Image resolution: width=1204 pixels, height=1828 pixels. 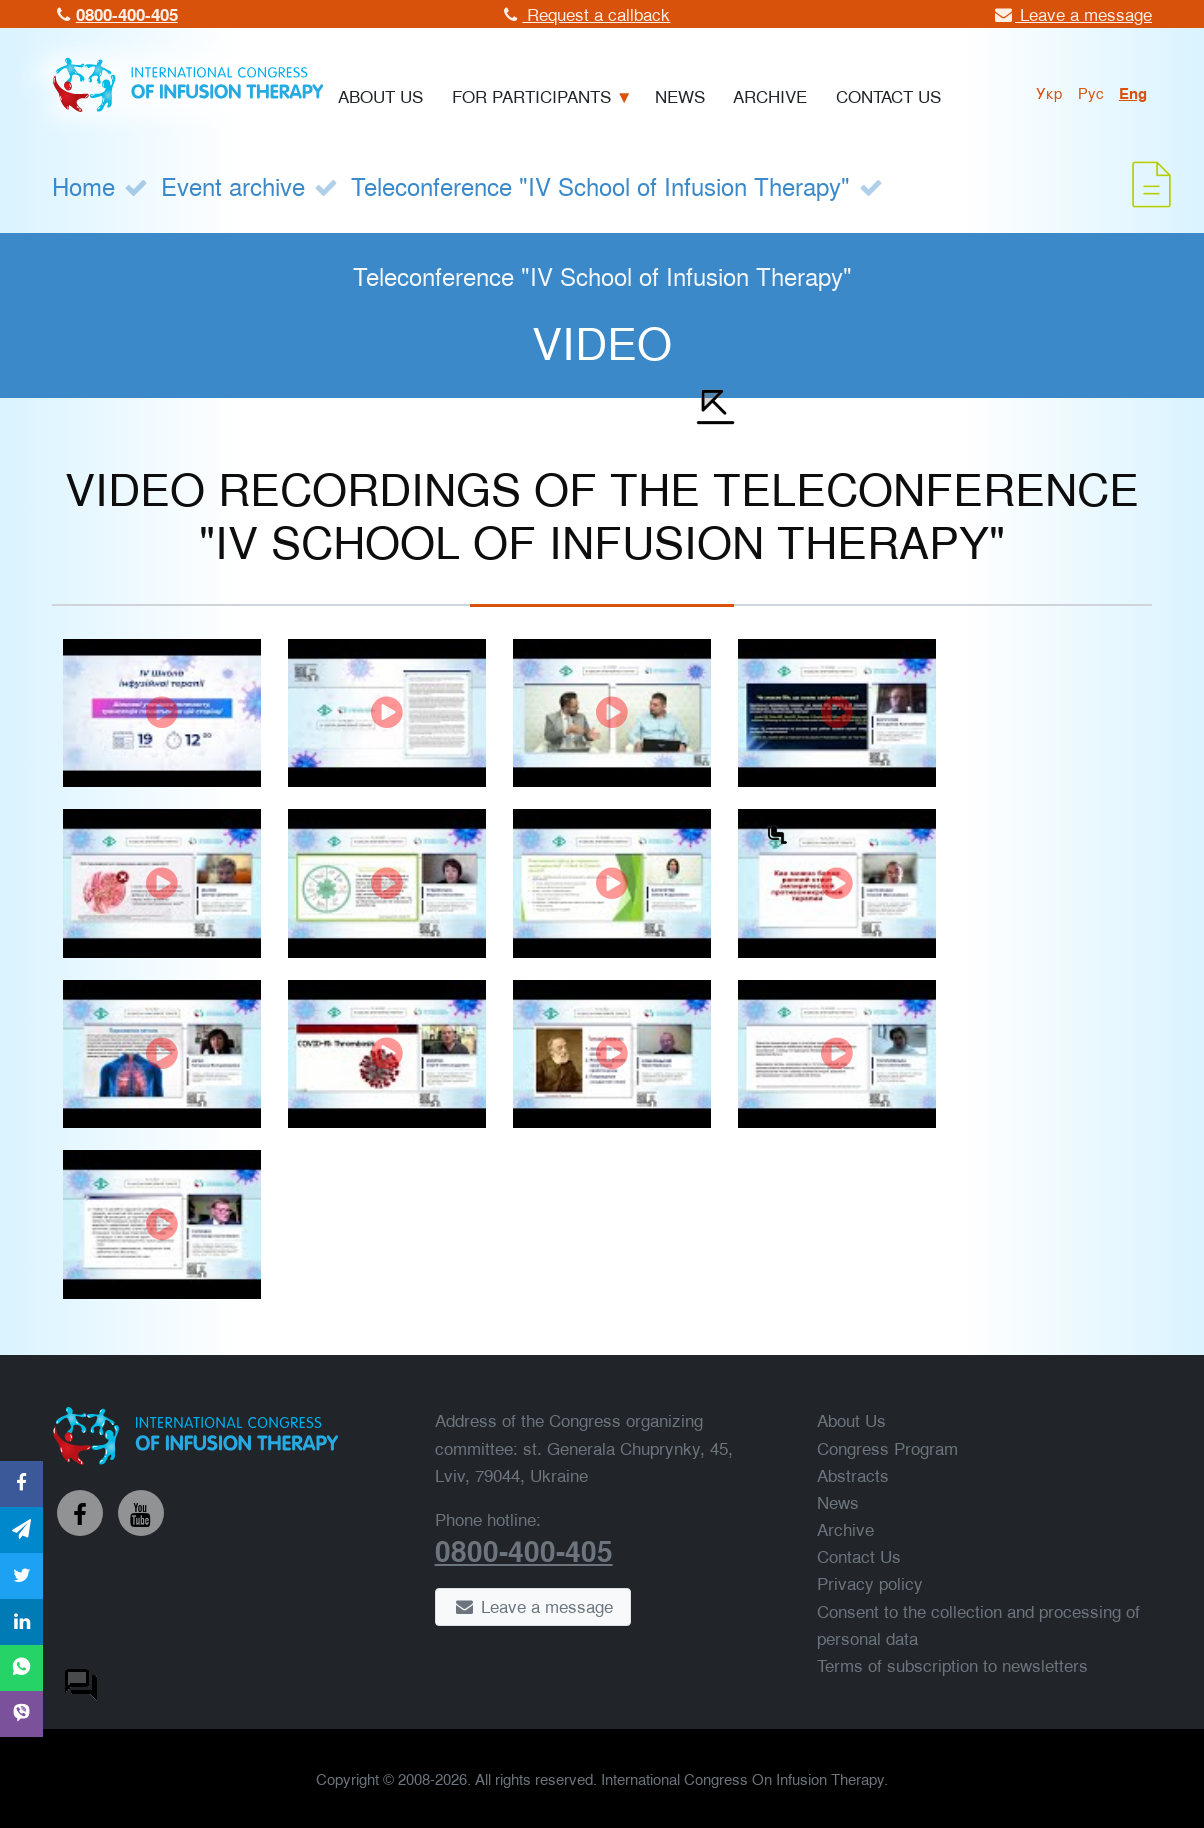 I want to click on view document or text file, so click(x=1151, y=184).